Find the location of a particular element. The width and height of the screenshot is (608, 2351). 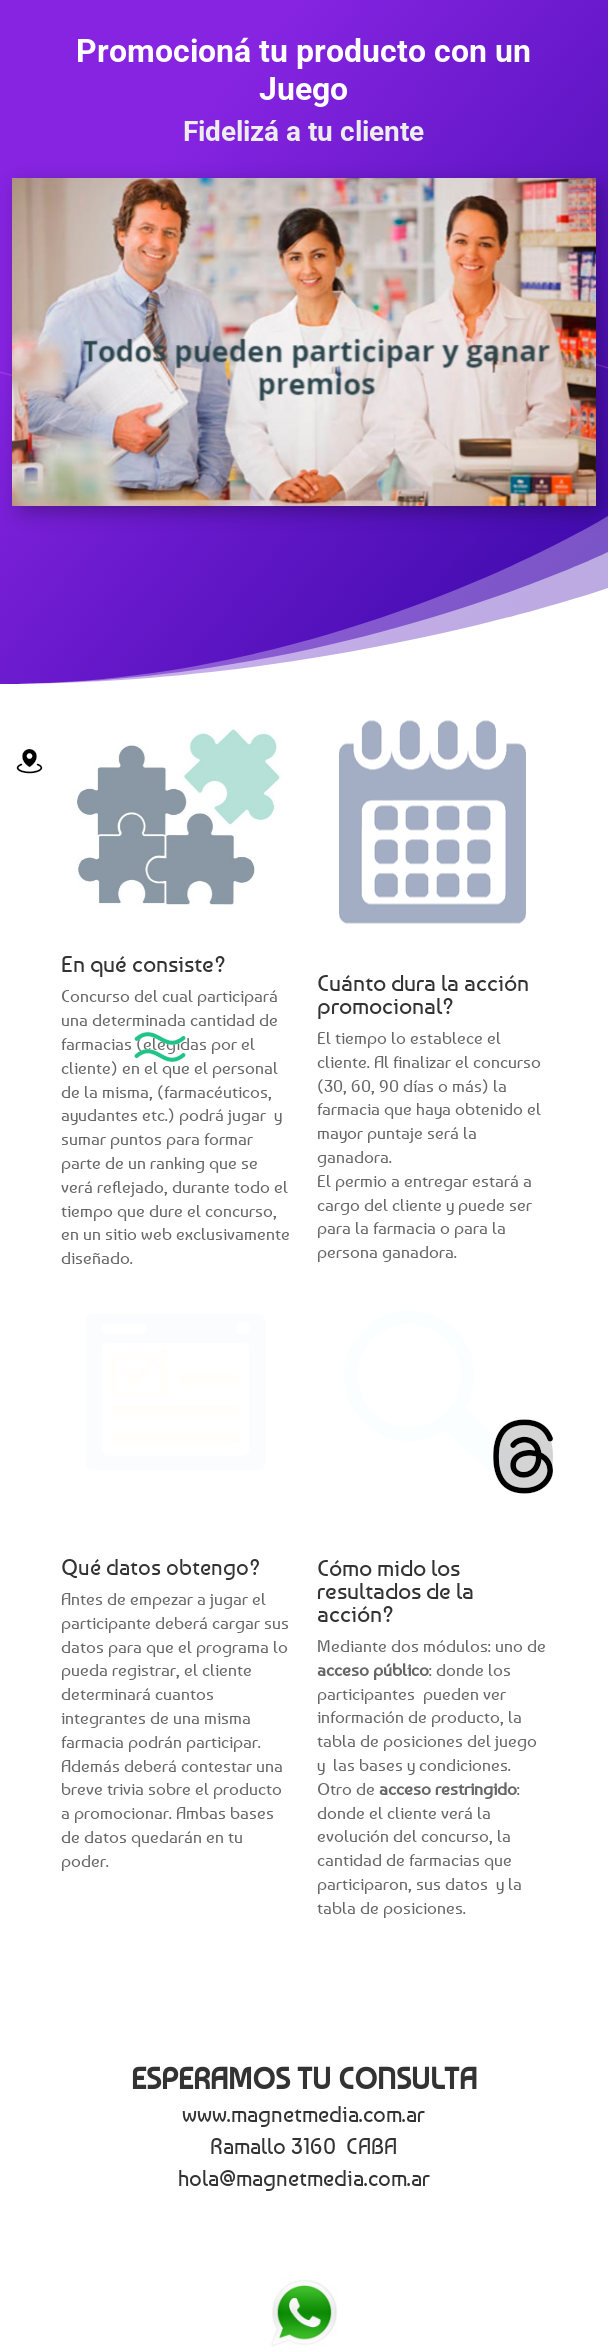

open the Threads app is located at coordinates (524, 1456).